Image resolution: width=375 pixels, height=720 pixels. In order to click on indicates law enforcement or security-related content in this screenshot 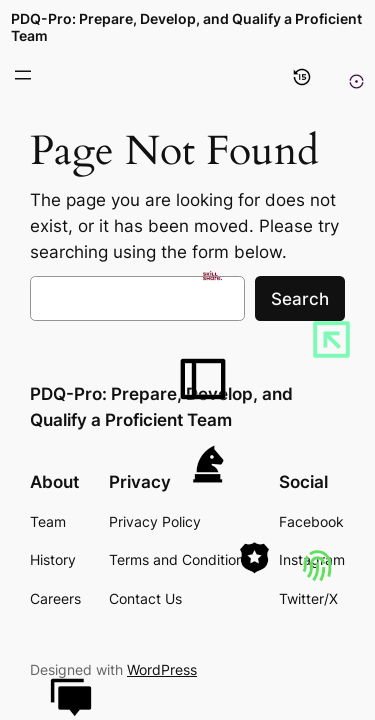, I will do `click(254, 557)`.